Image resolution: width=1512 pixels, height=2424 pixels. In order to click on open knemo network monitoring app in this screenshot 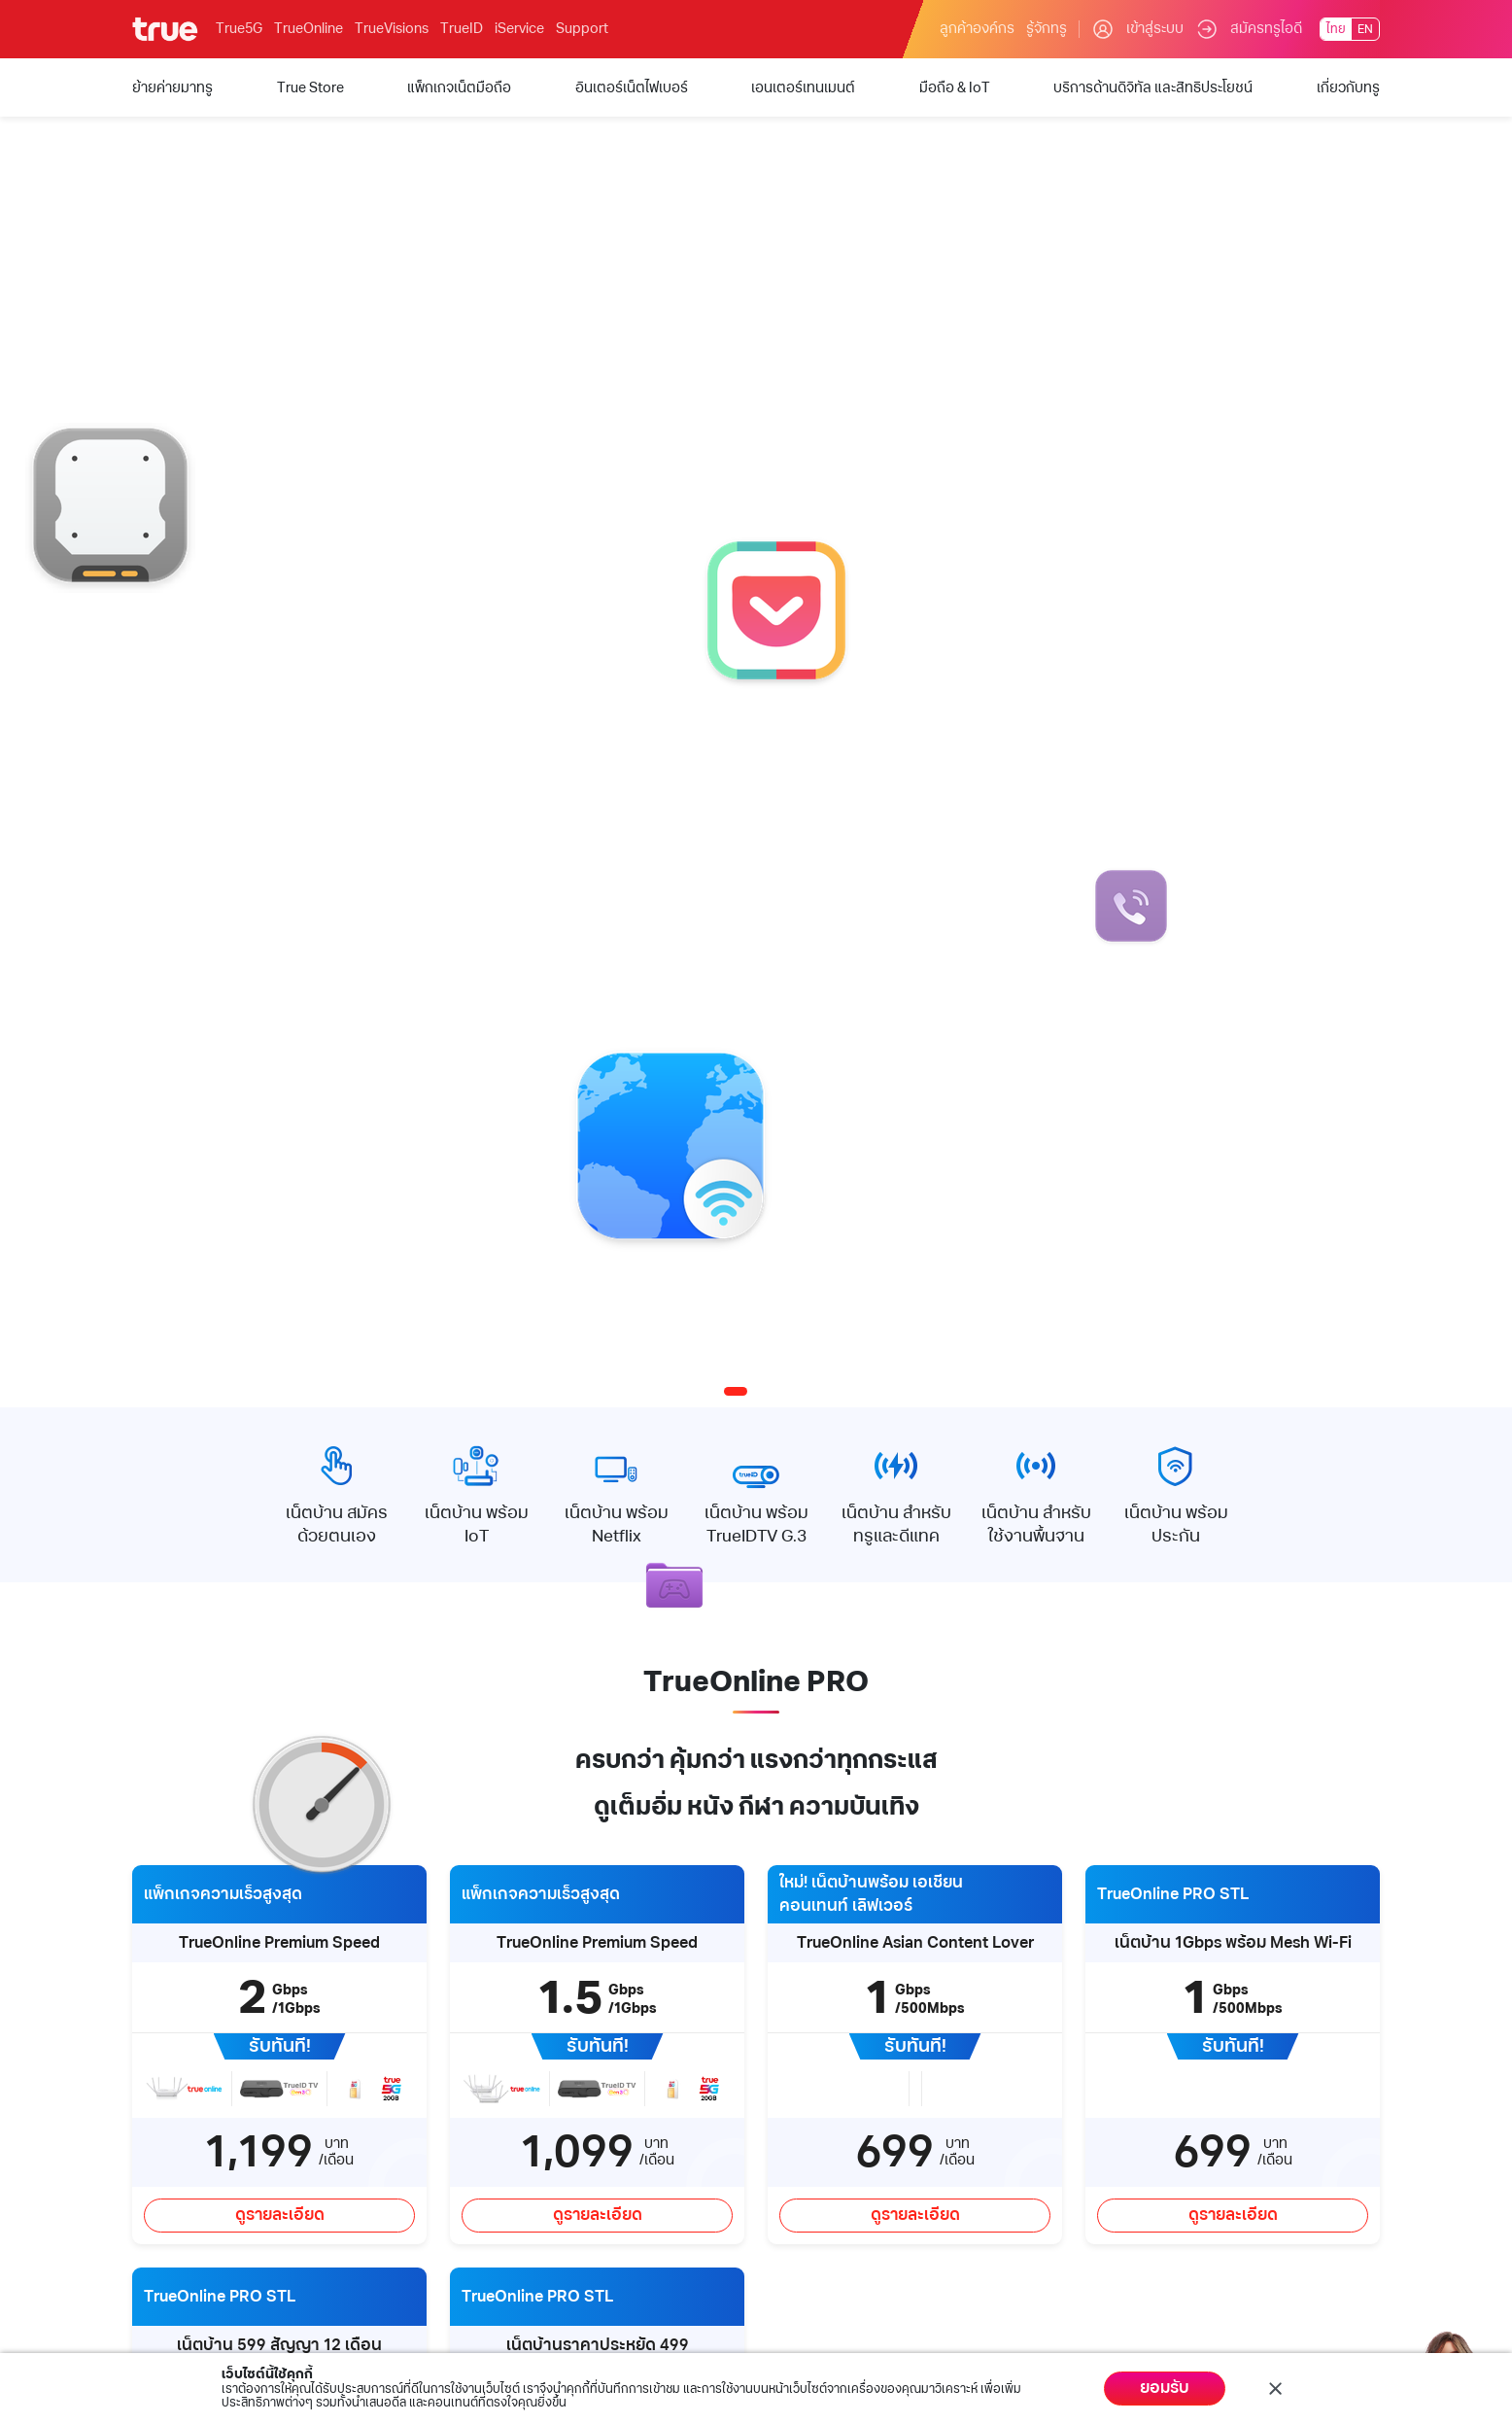, I will do `click(670, 1146)`.